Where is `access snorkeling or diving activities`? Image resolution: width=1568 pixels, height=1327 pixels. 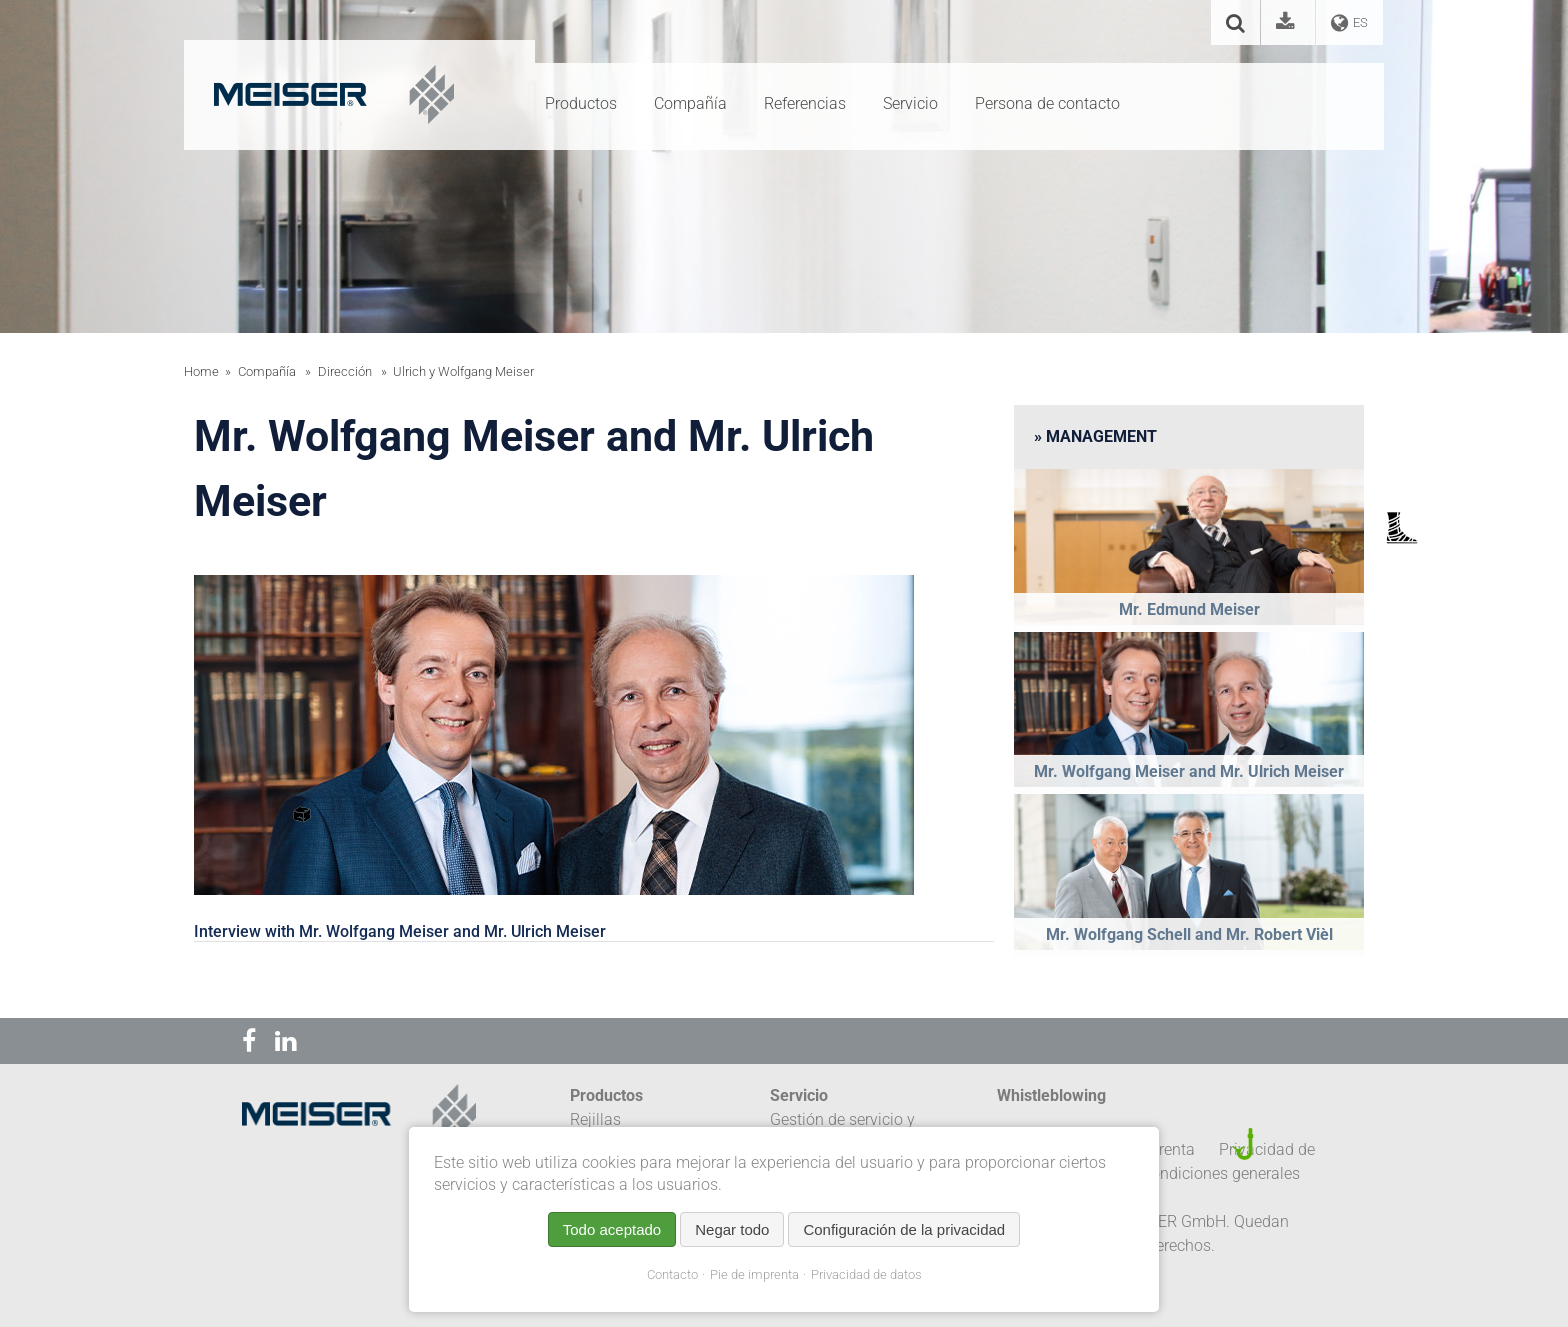
access snorkeling or diving activities is located at coordinates (1243, 1144).